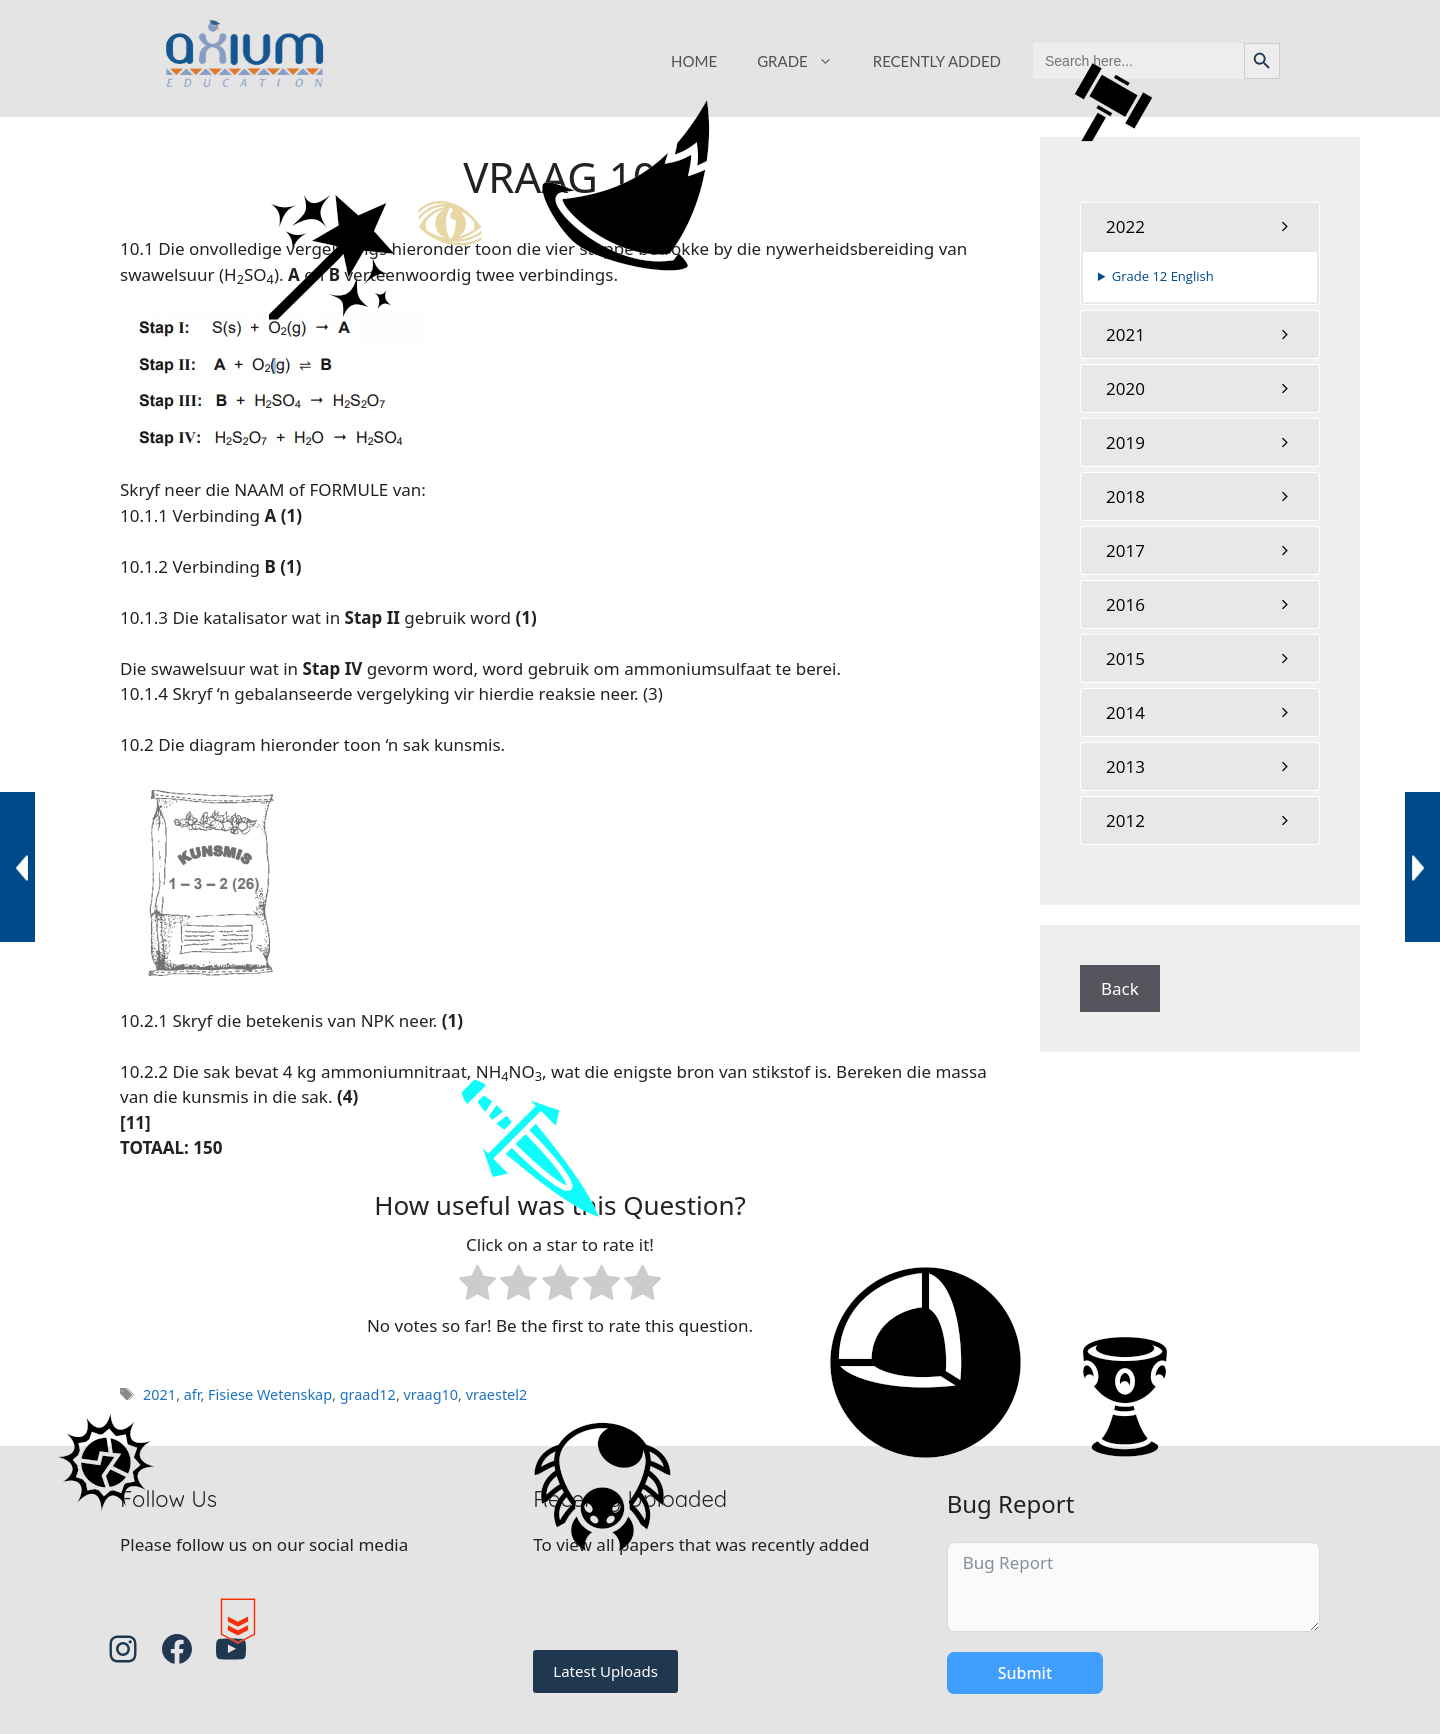  What do you see at coordinates (1113, 101) in the screenshot?
I see `access legal or court-related features` at bounding box center [1113, 101].